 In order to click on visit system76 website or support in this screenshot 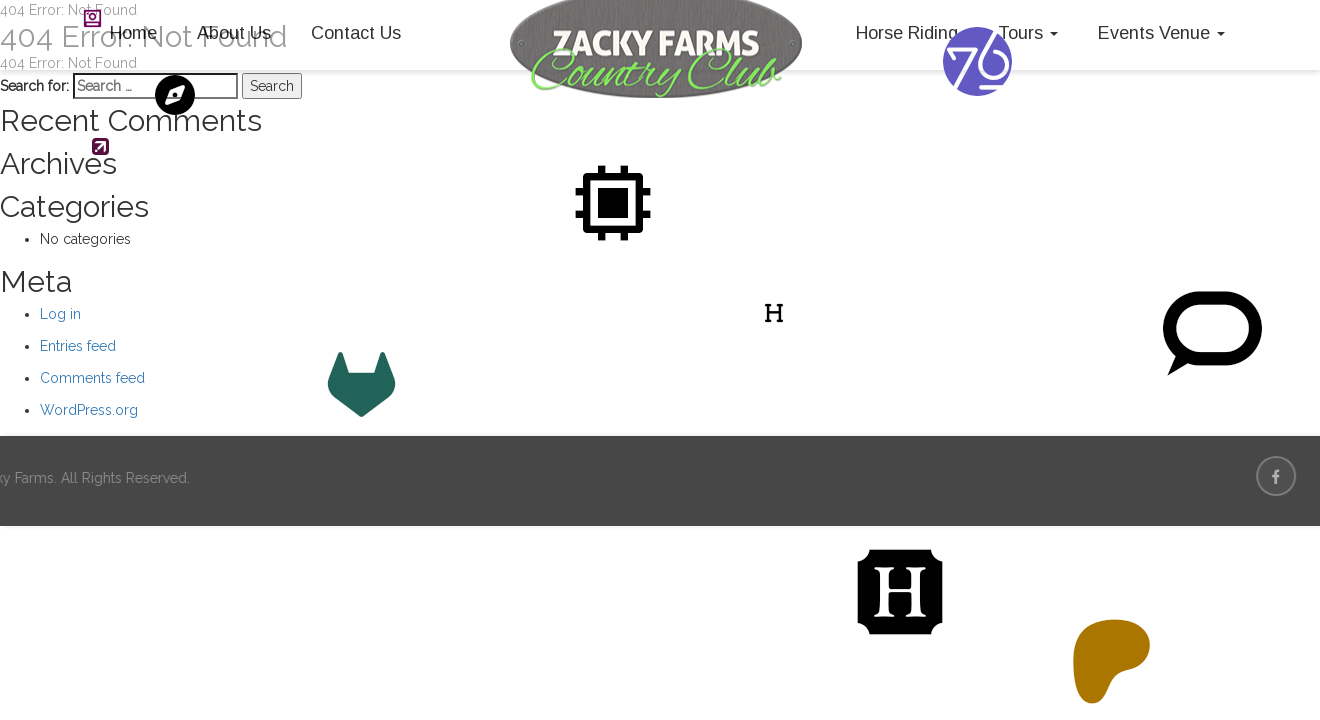, I will do `click(977, 61)`.